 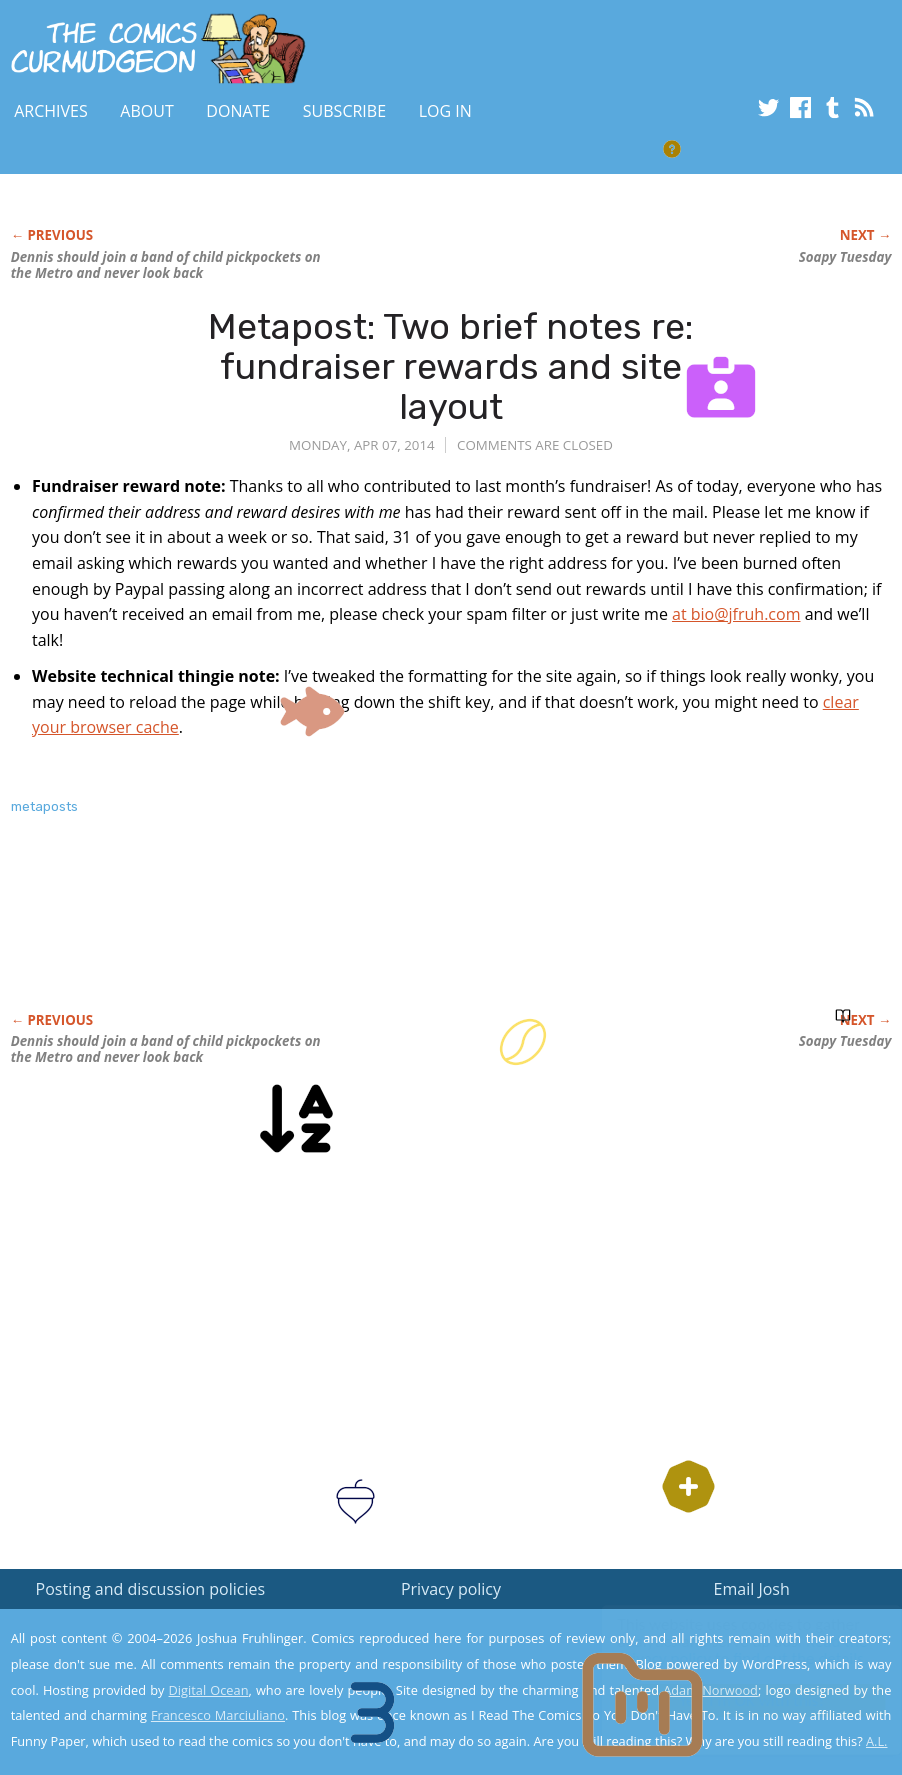 What do you see at coordinates (642, 1707) in the screenshot?
I see `open kanban board folder` at bounding box center [642, 1707].